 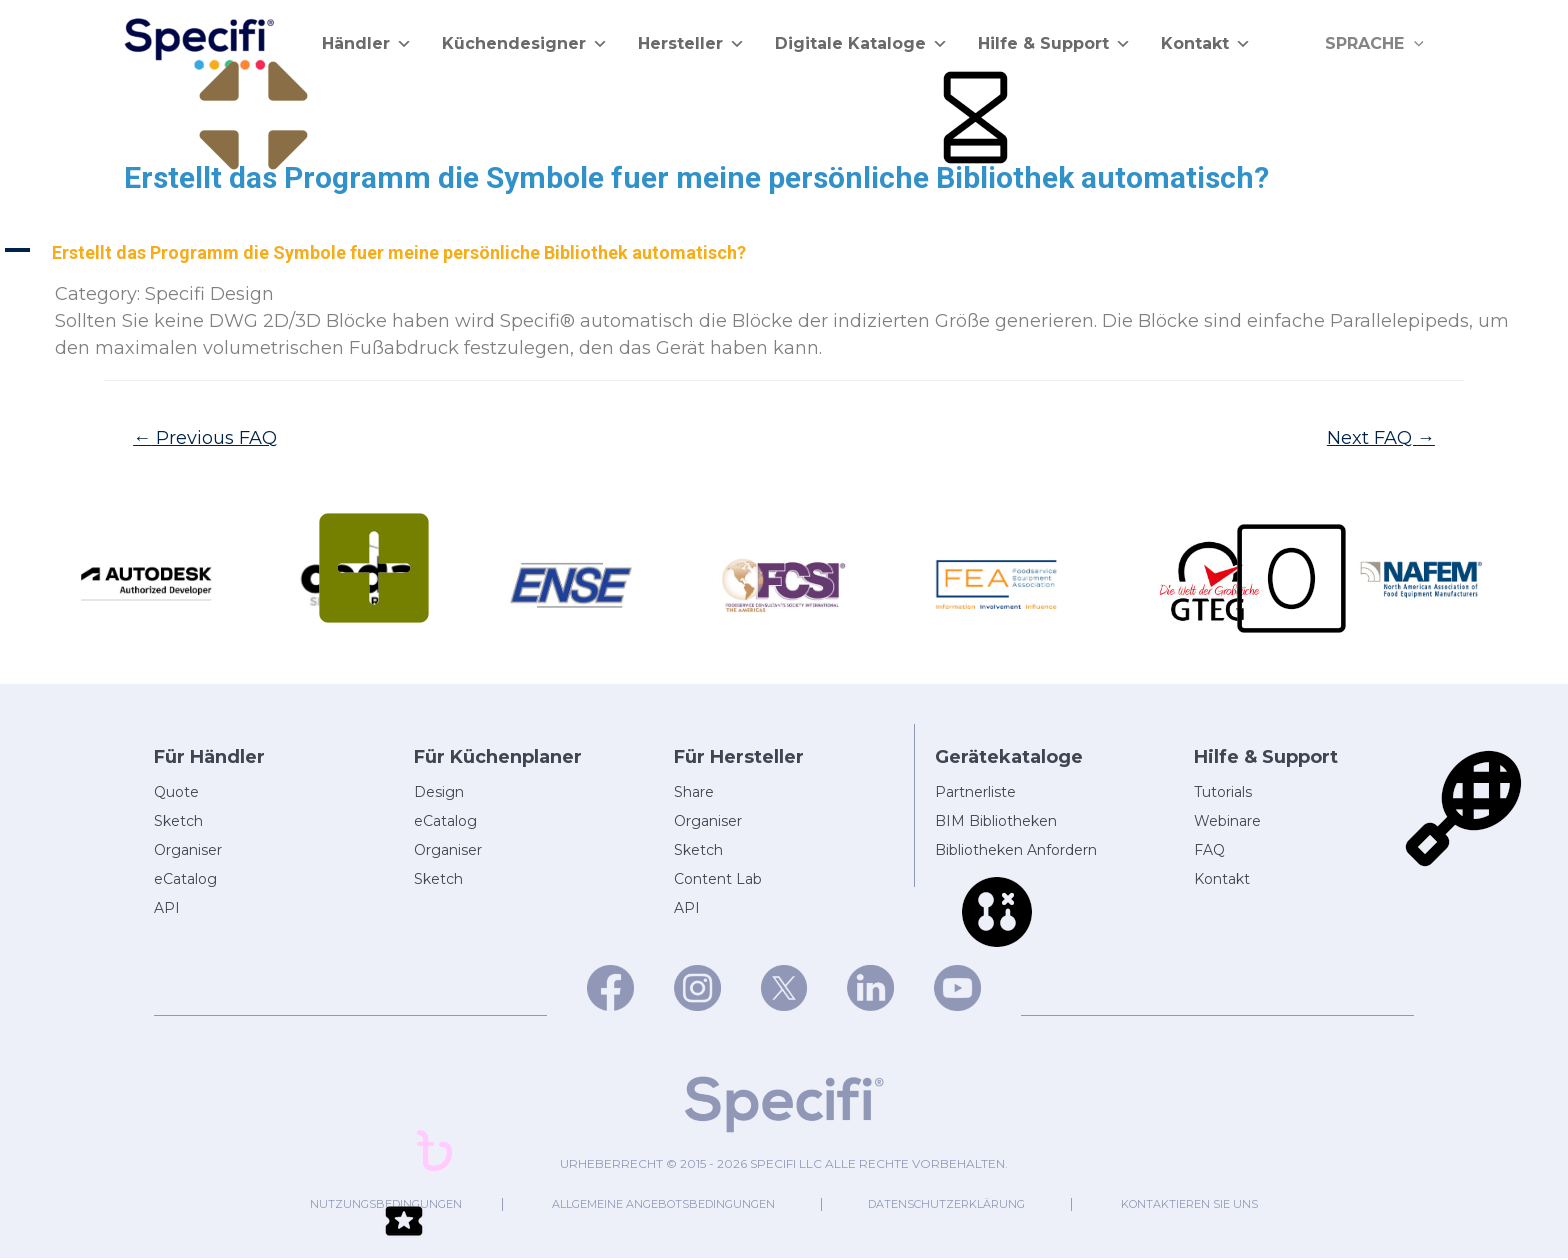 I want to click on access tennis or racquet sports features, so click(x=1462, y=809).